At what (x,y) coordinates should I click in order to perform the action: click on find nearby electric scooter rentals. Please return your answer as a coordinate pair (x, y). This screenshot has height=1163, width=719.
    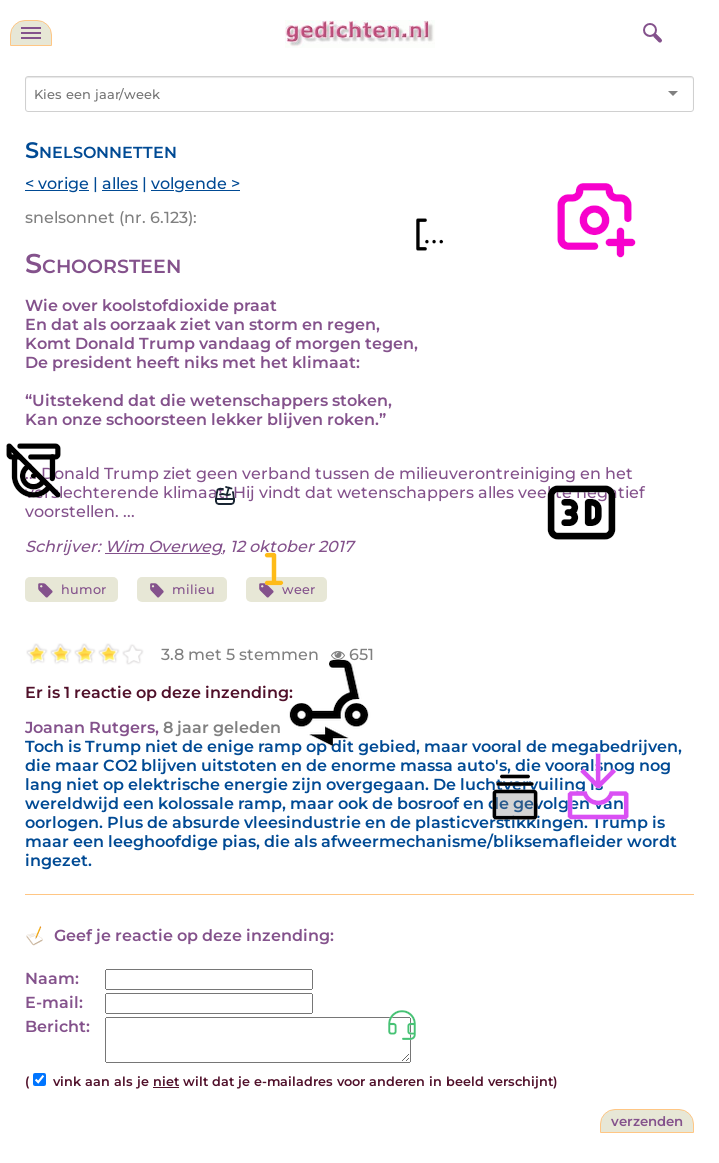
    Looking at the image, I should click on (329, 703).